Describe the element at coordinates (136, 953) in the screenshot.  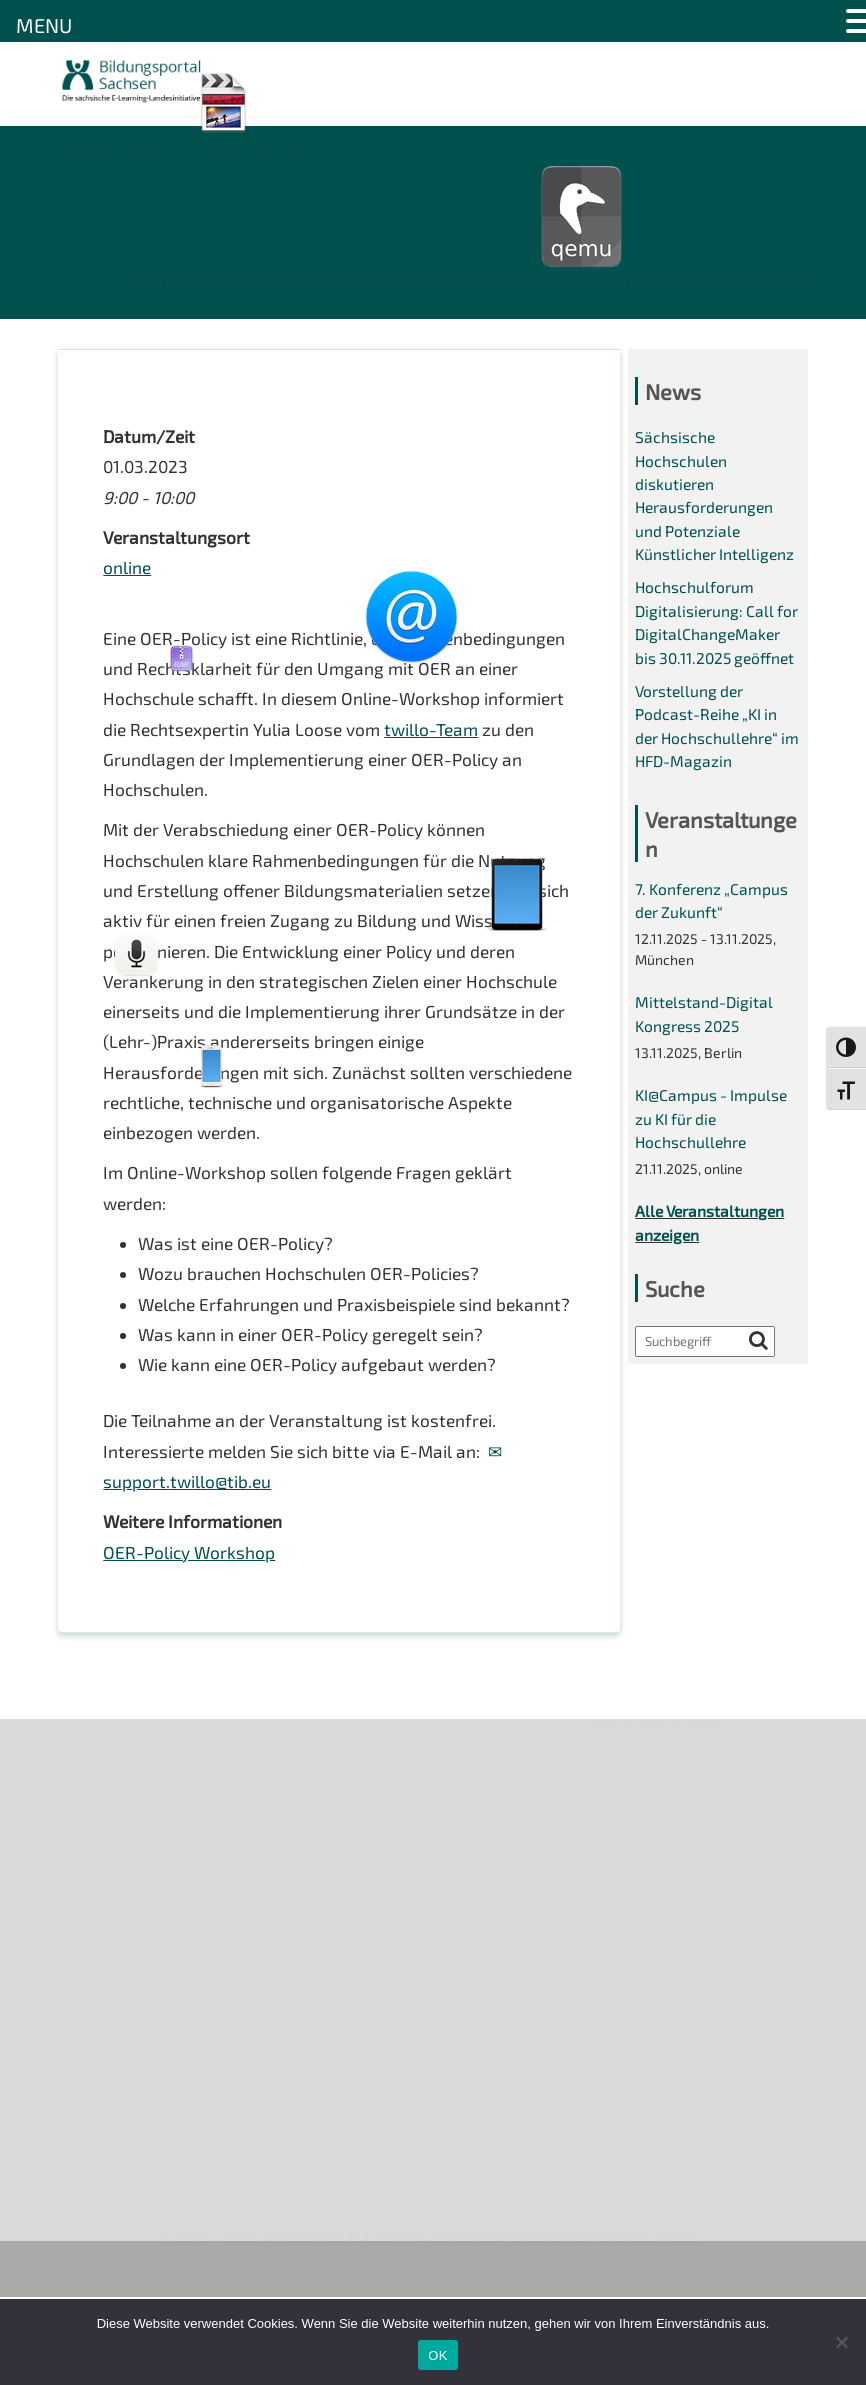
I see `access microphone settings` at that location.